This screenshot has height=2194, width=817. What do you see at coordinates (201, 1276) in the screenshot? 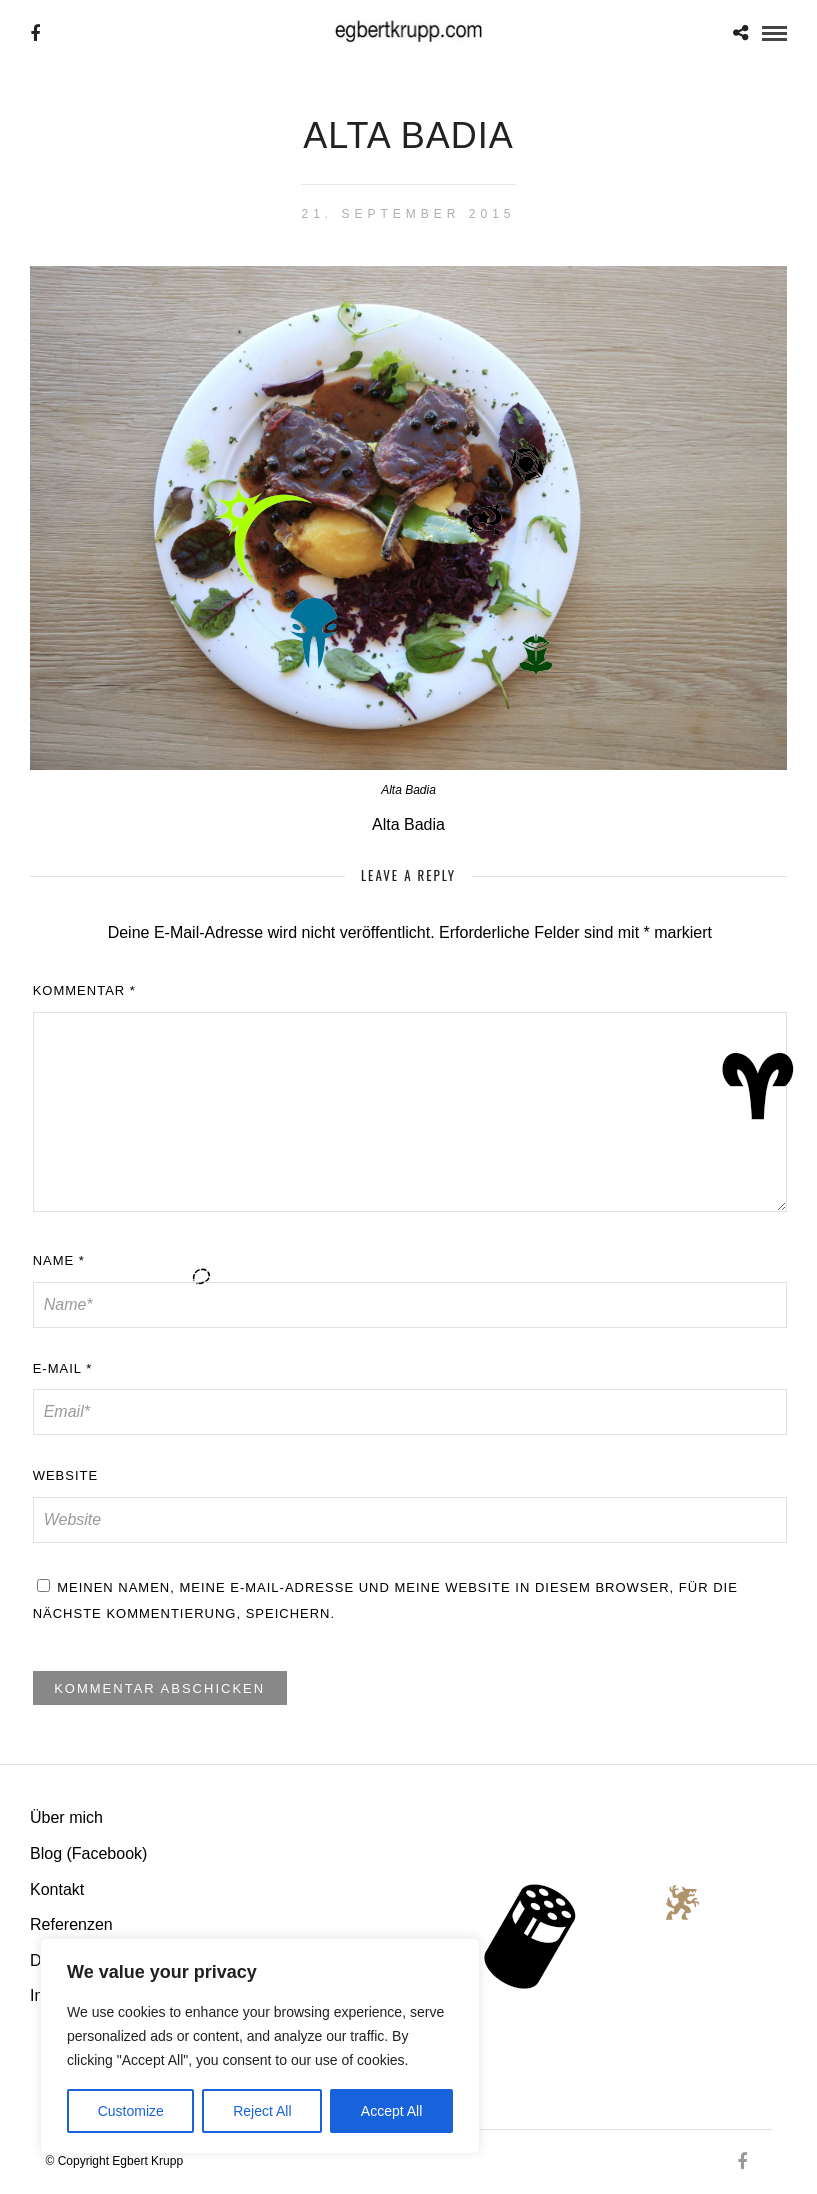
I see `indicates loading or processing in progress` at bounding box center [201, 1276].